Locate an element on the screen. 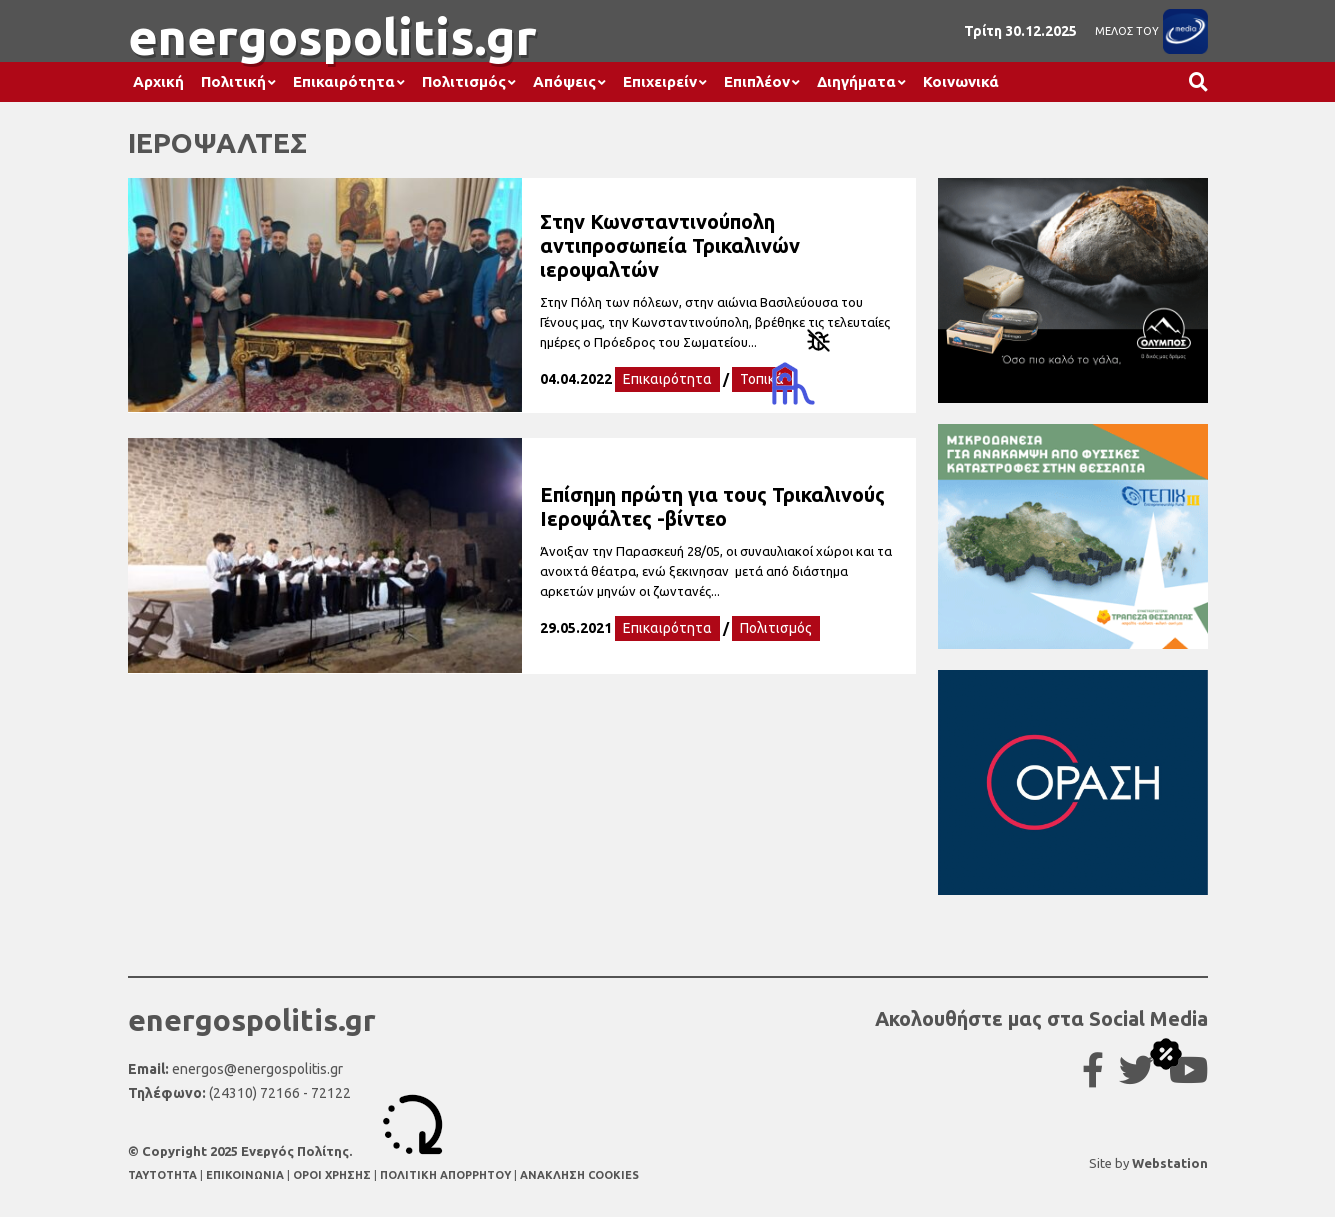 This screenshot has width=1335, height=1217. access playground or outdoor equipment information is located at coordinates (793, 383).